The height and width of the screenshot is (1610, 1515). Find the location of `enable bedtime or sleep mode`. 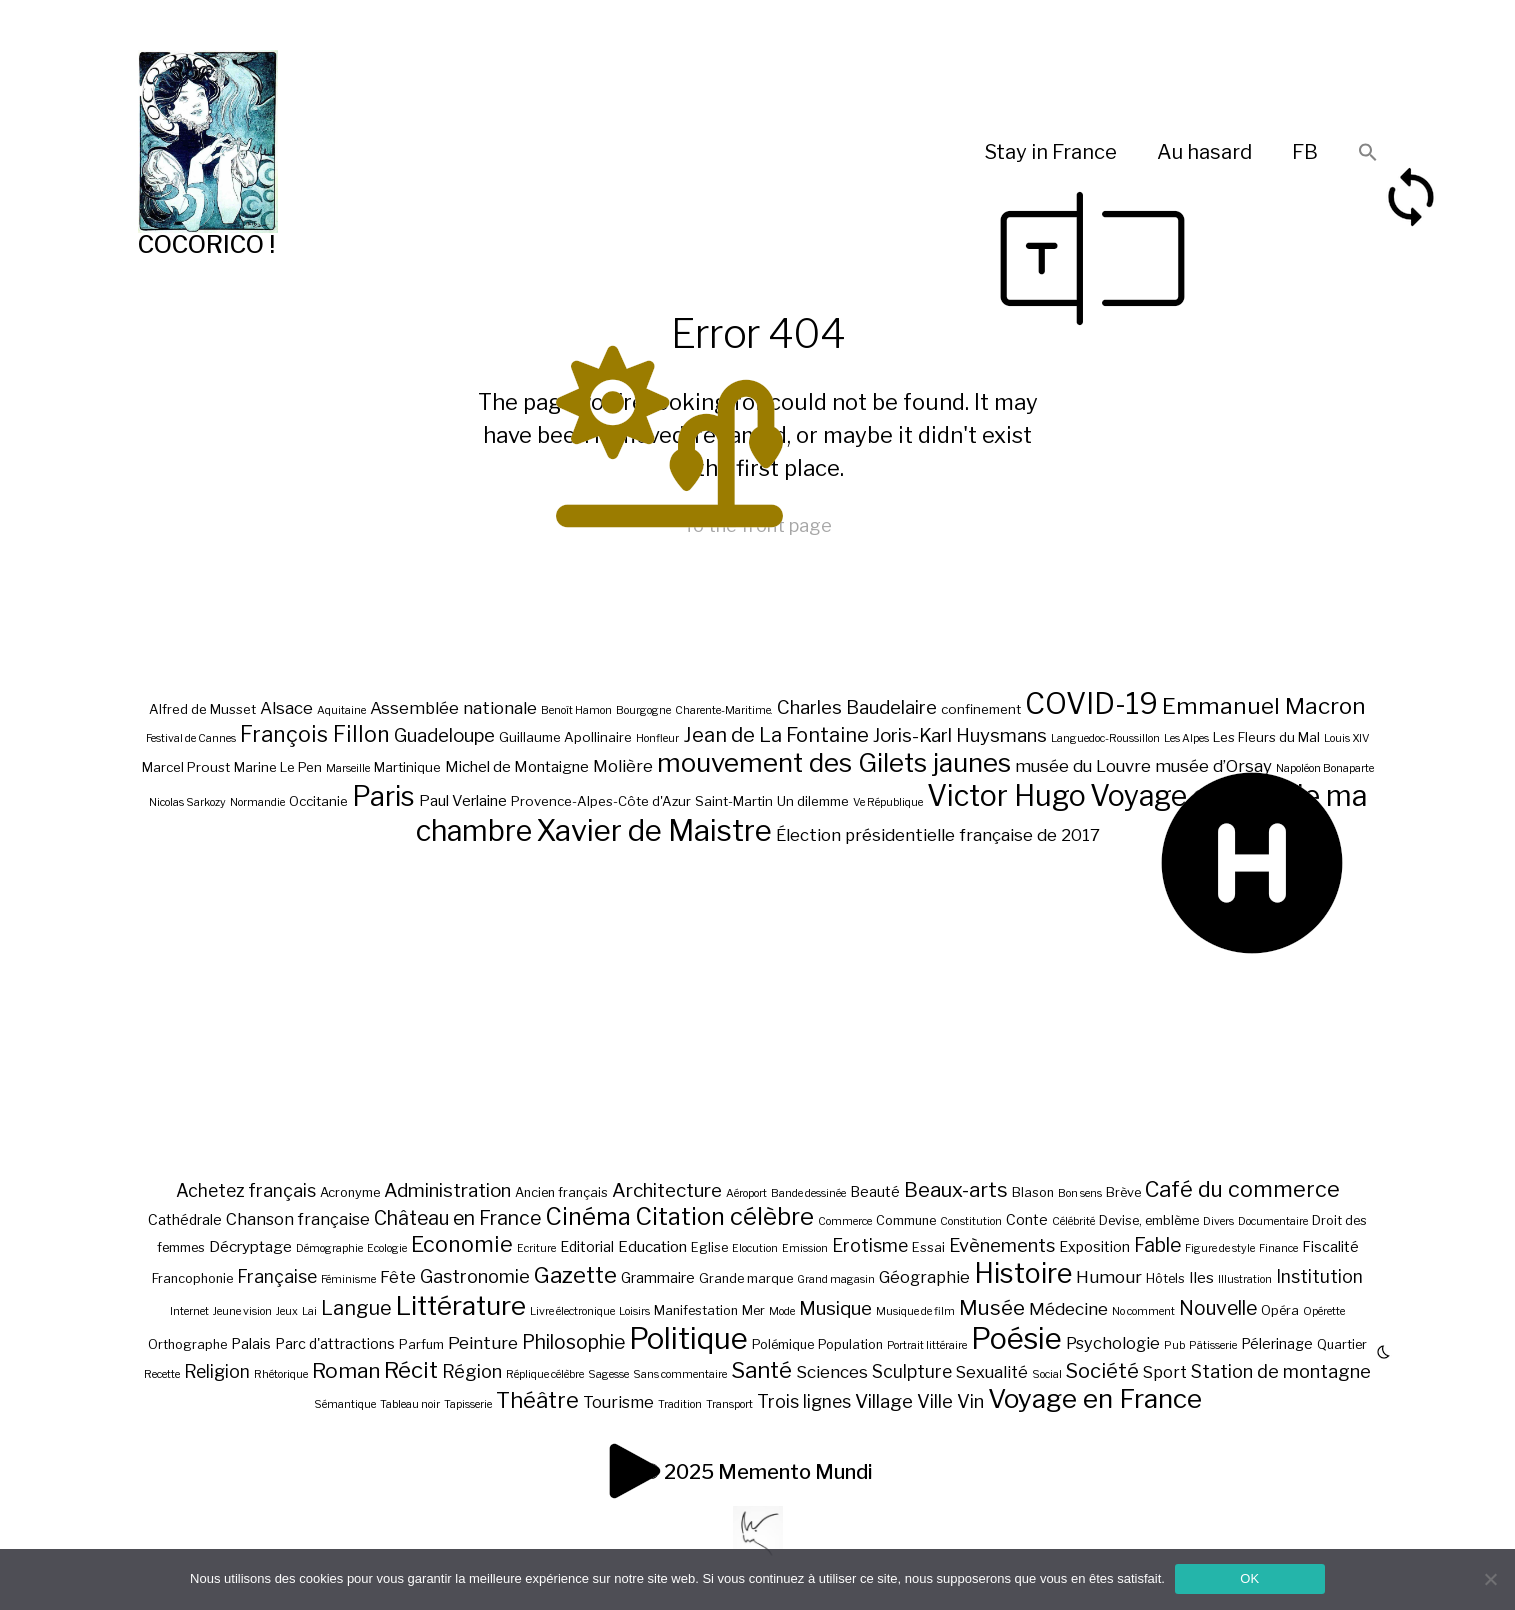

enable bedtime or sleep mode is located at coordinates (1384, 1352).